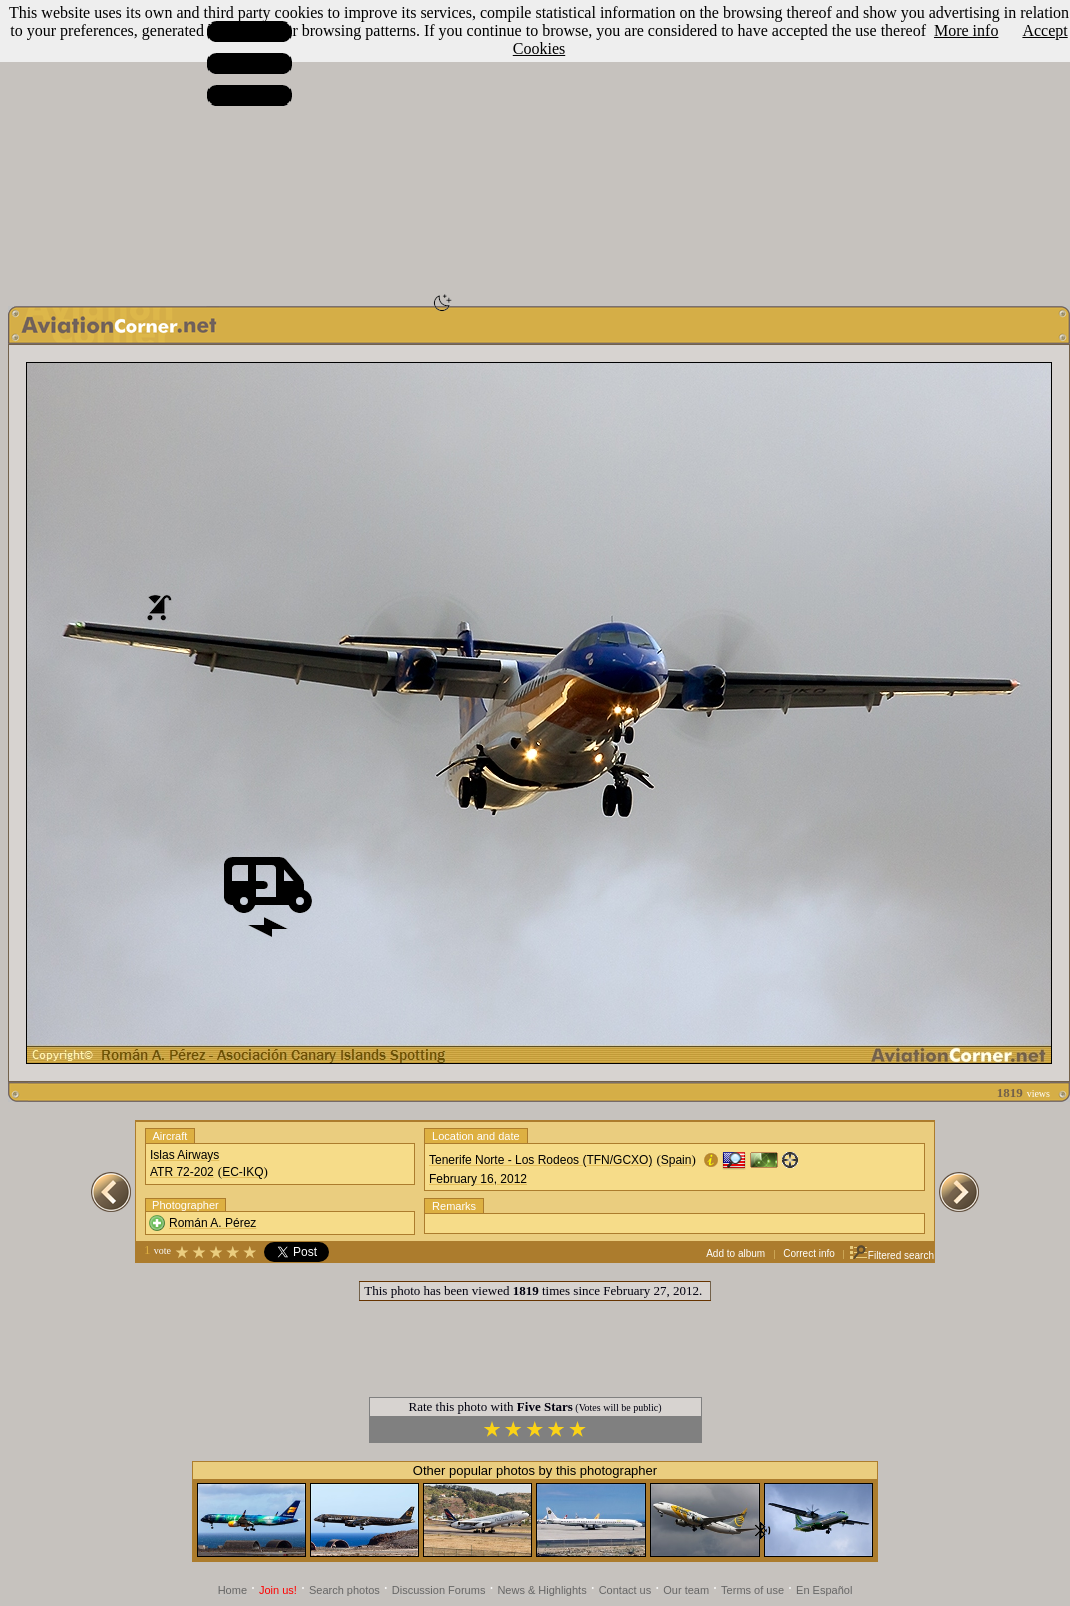  Describe the element at coordinates (268, 893) in the screenshot. I see `select electric rickshaw as transport option` at that location.